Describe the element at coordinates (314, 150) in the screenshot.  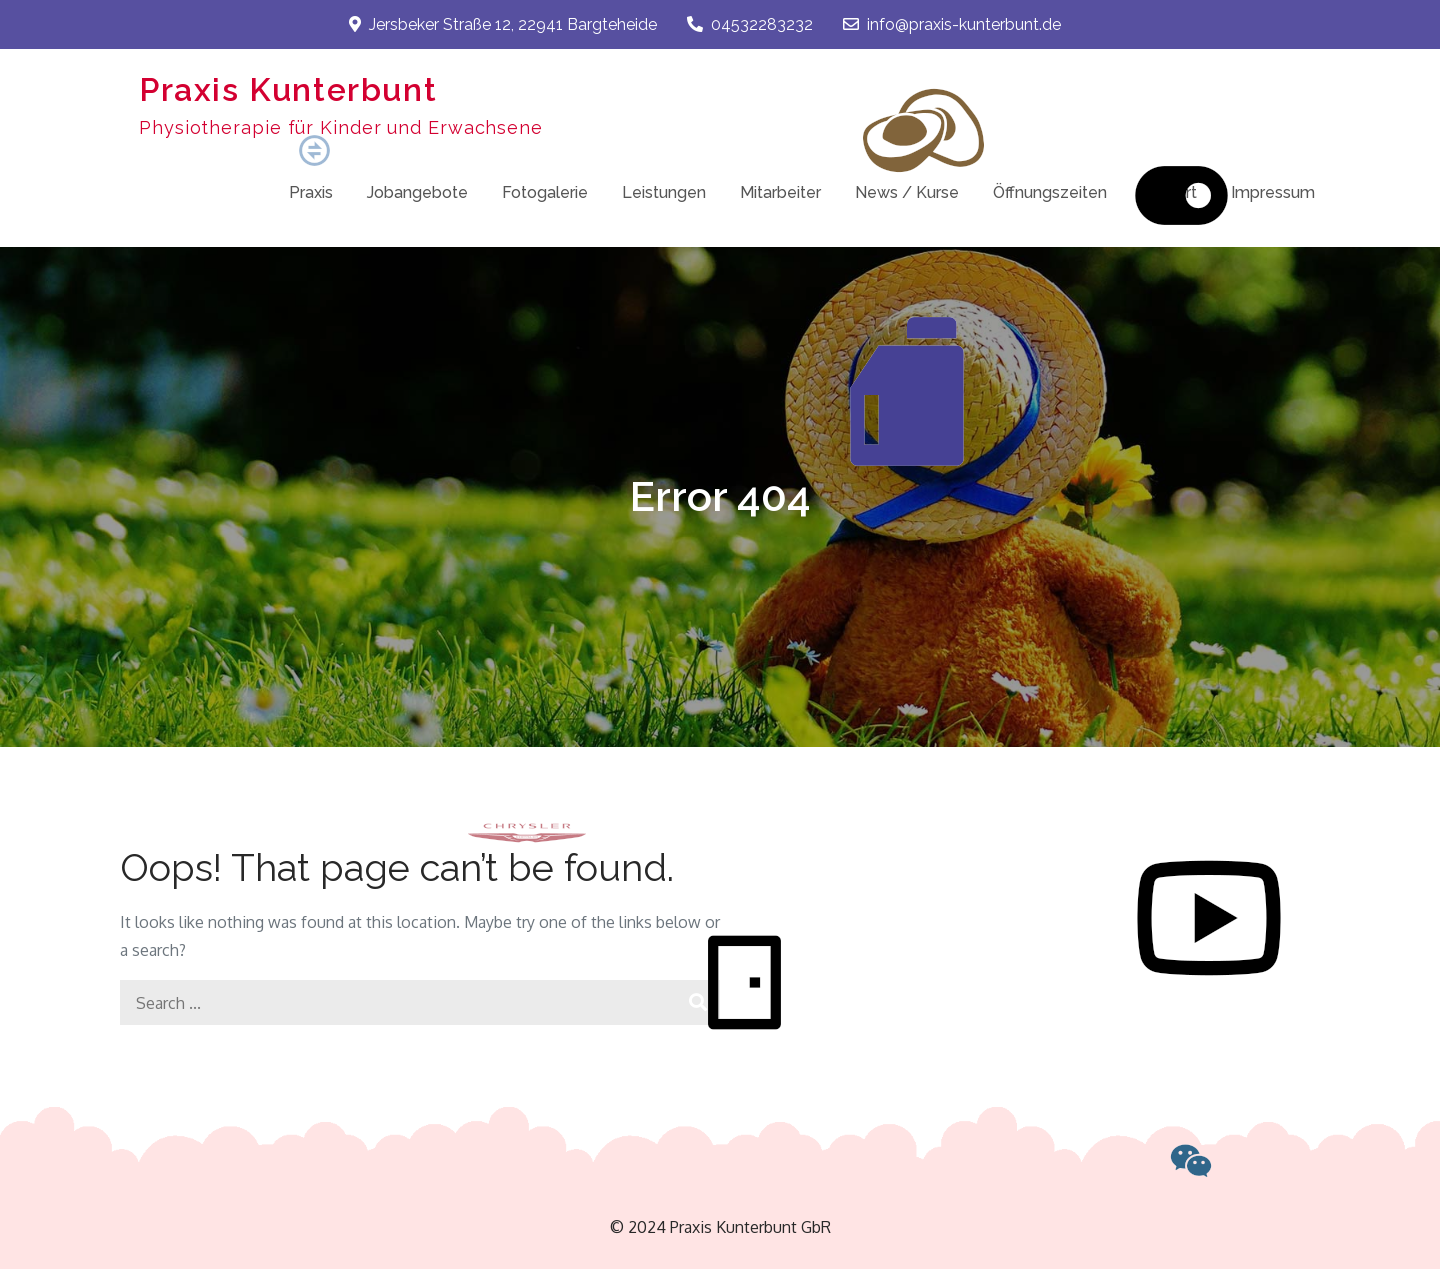
I see `exchange or convert currency` at that location.